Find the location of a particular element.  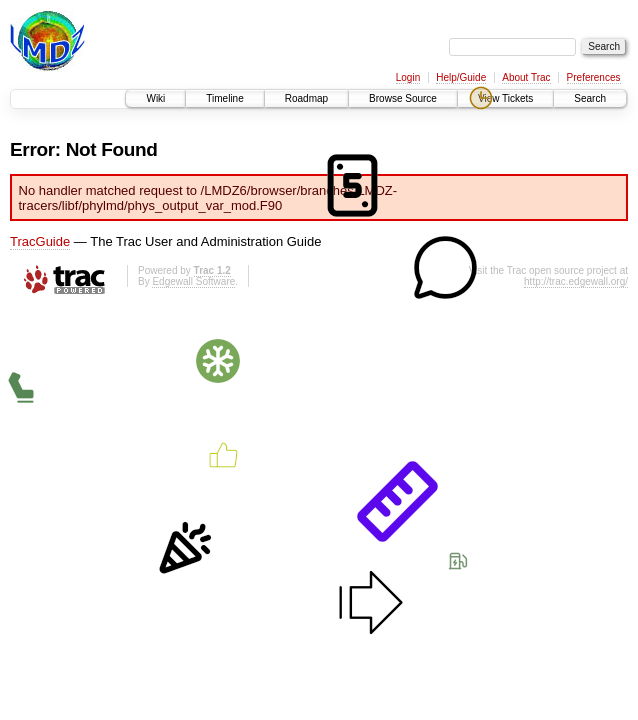

open chat or messaging is located at coordinates (445, 267).